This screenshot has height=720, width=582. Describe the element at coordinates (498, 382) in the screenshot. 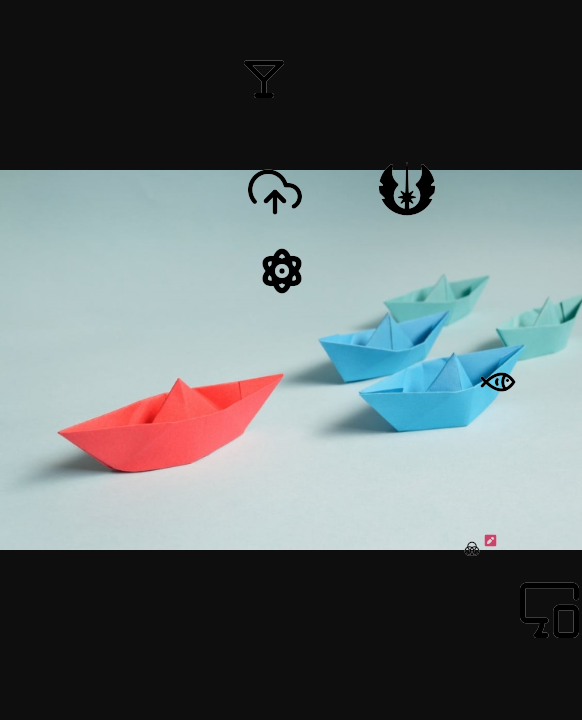

I see `browse seafood or fish-related content` at that location.